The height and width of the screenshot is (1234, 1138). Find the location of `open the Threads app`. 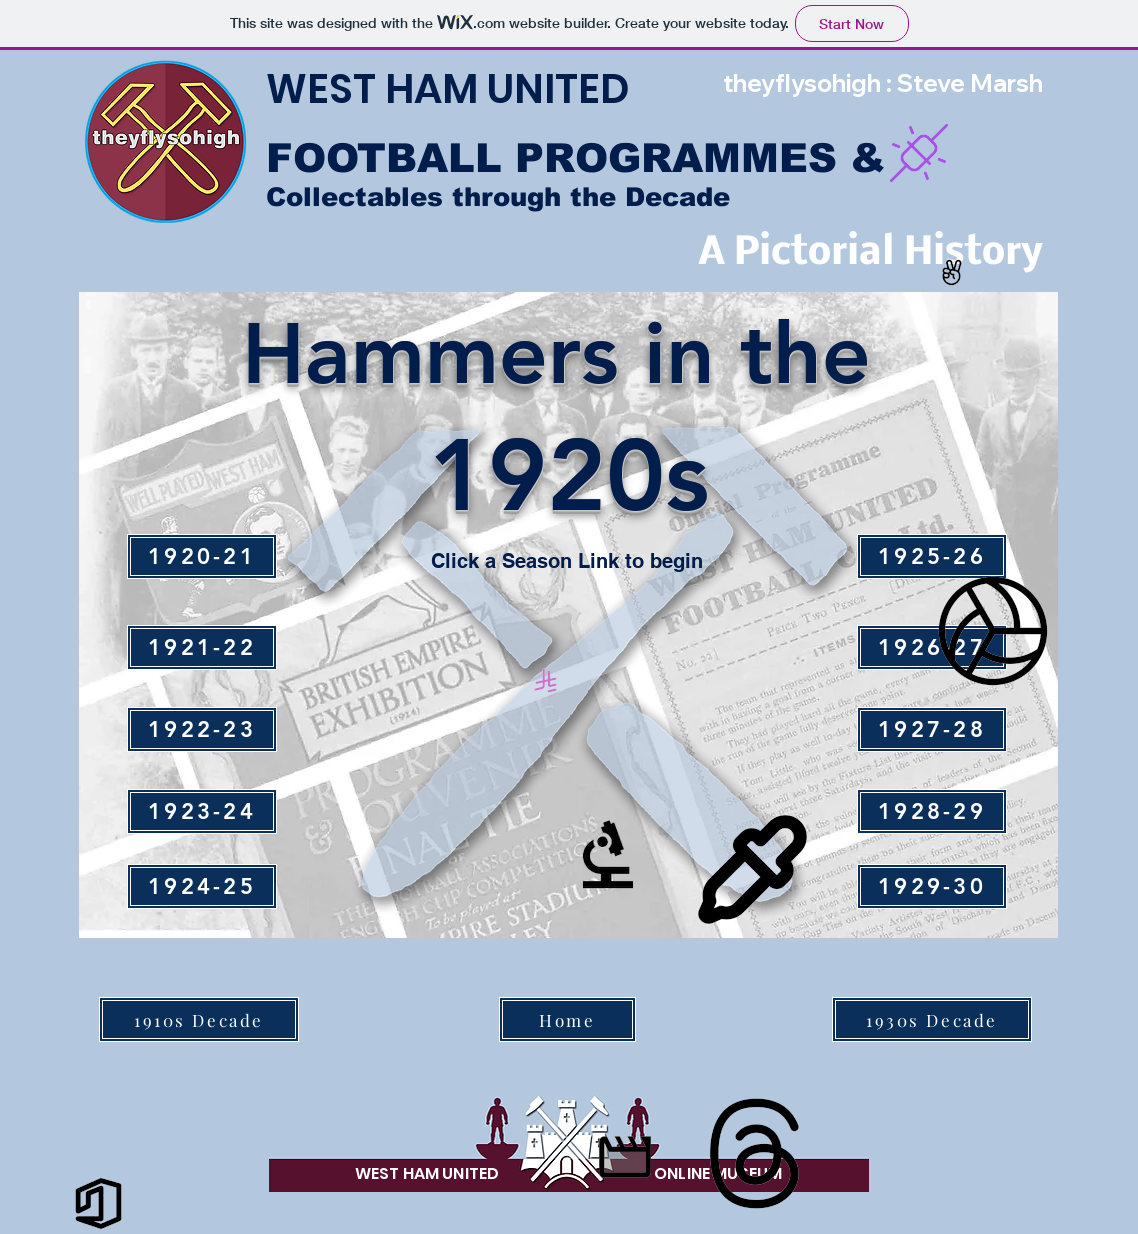

open the Threads app is located at coordinates (756, 1153).